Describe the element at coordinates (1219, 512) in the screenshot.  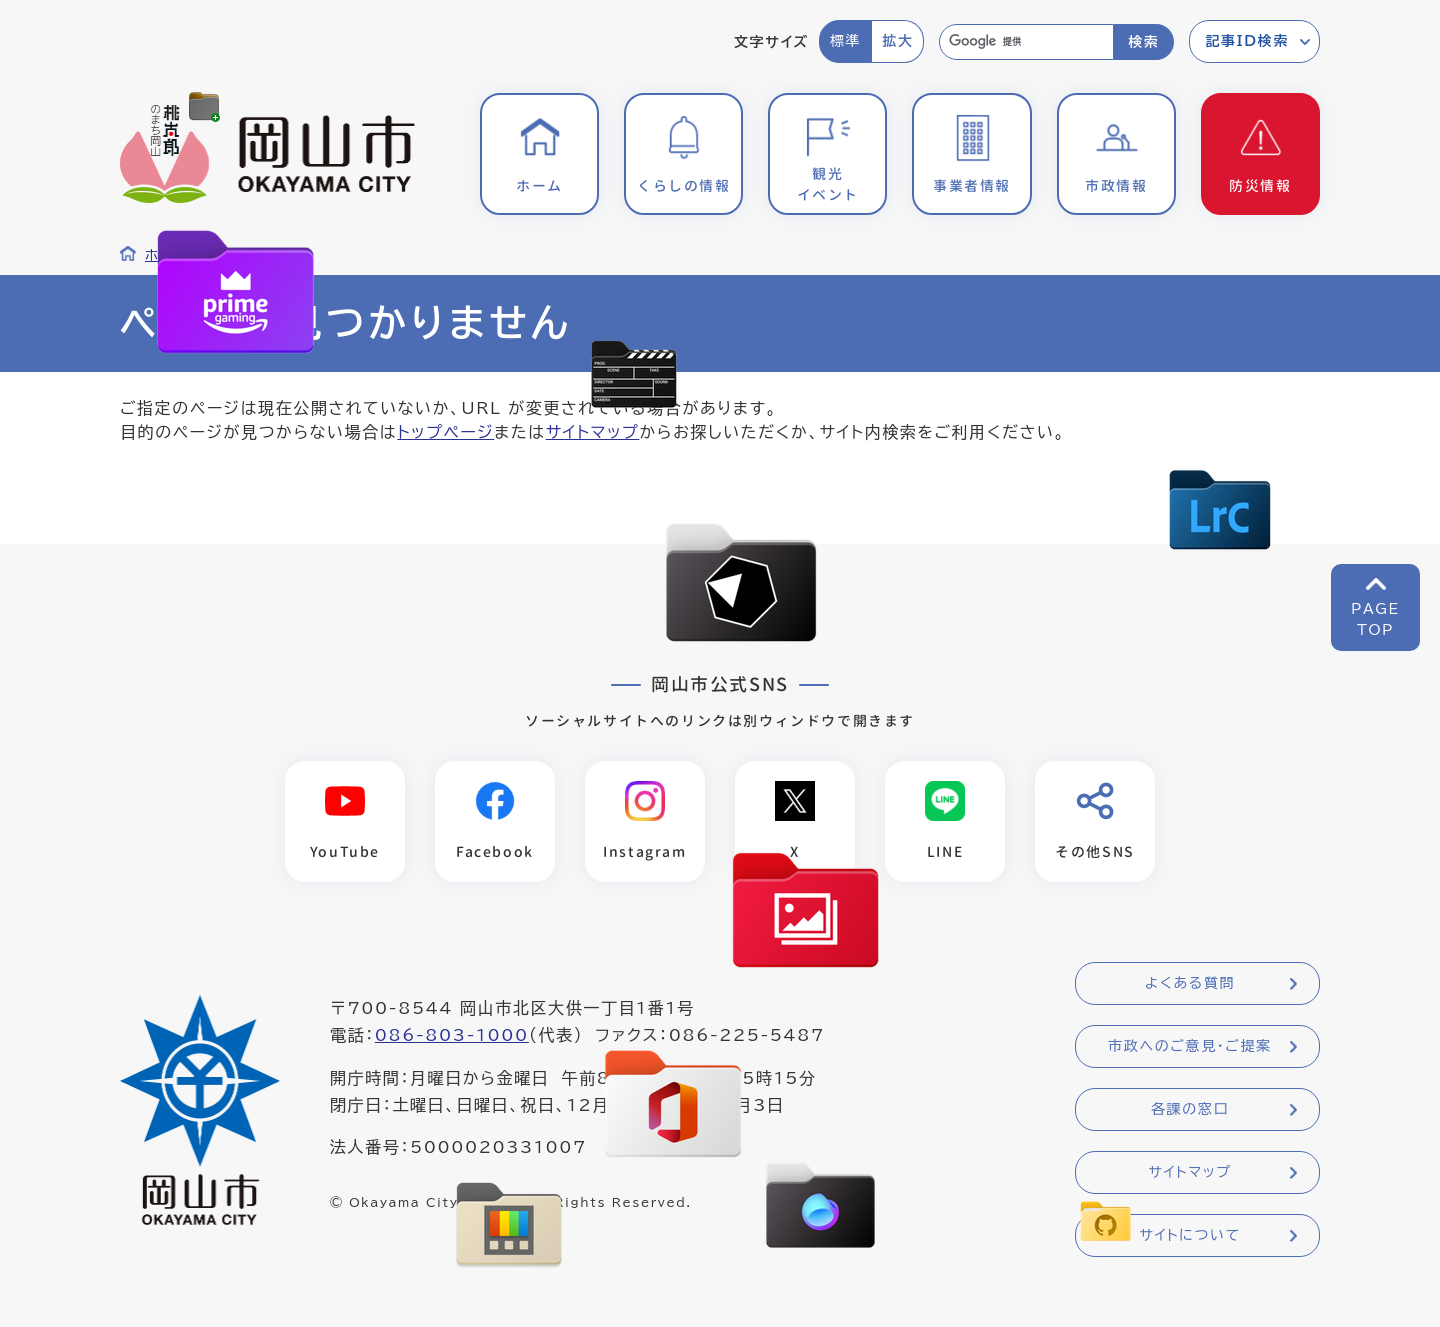
I see `open adobe lightroom classic project folder` at that location.